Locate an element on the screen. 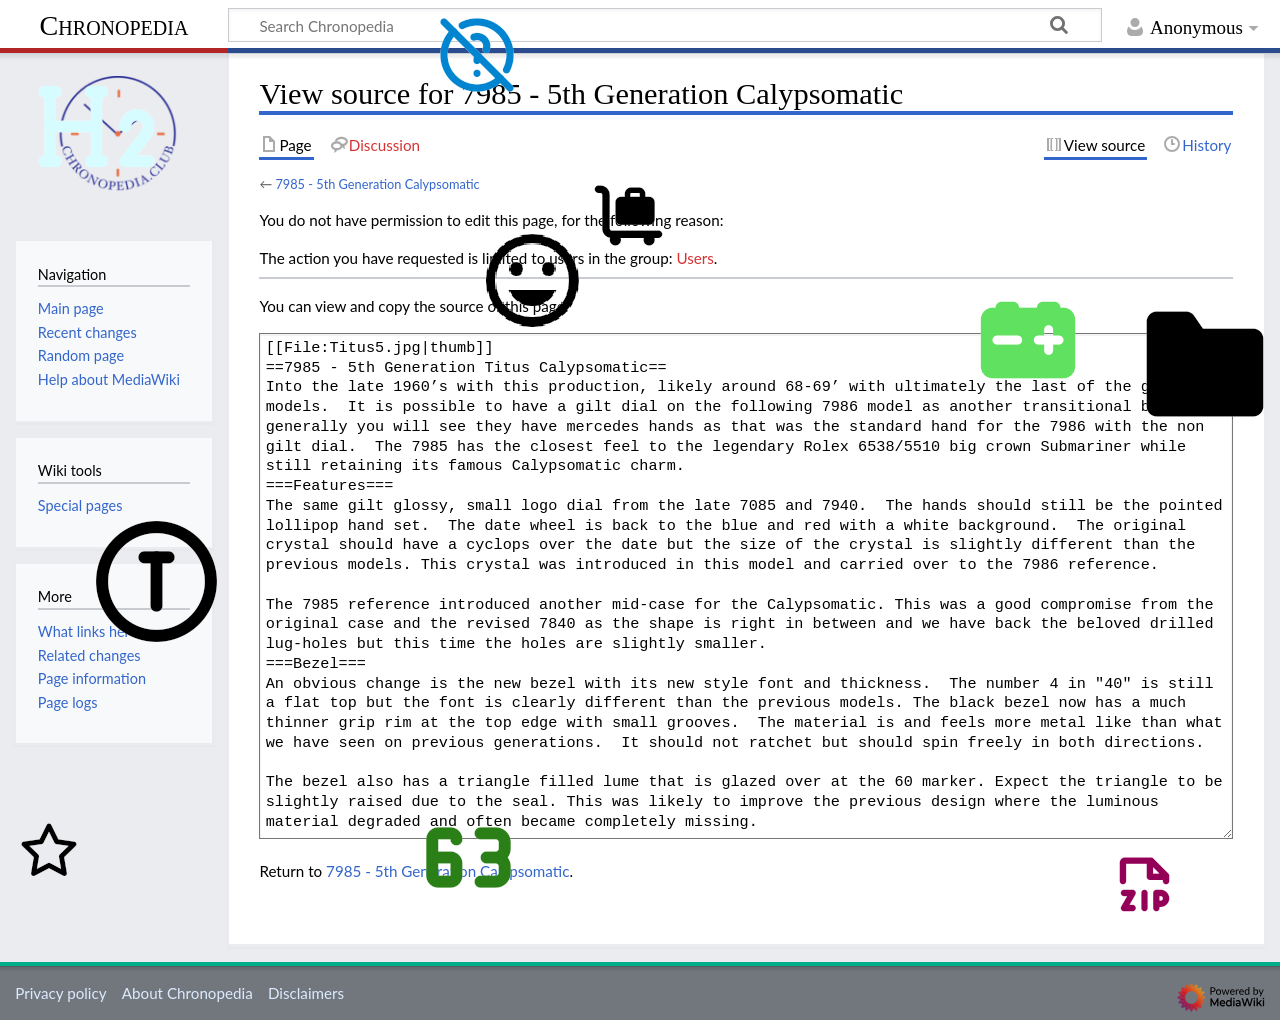  tag people in a photo is located at coordinates (532, 280).